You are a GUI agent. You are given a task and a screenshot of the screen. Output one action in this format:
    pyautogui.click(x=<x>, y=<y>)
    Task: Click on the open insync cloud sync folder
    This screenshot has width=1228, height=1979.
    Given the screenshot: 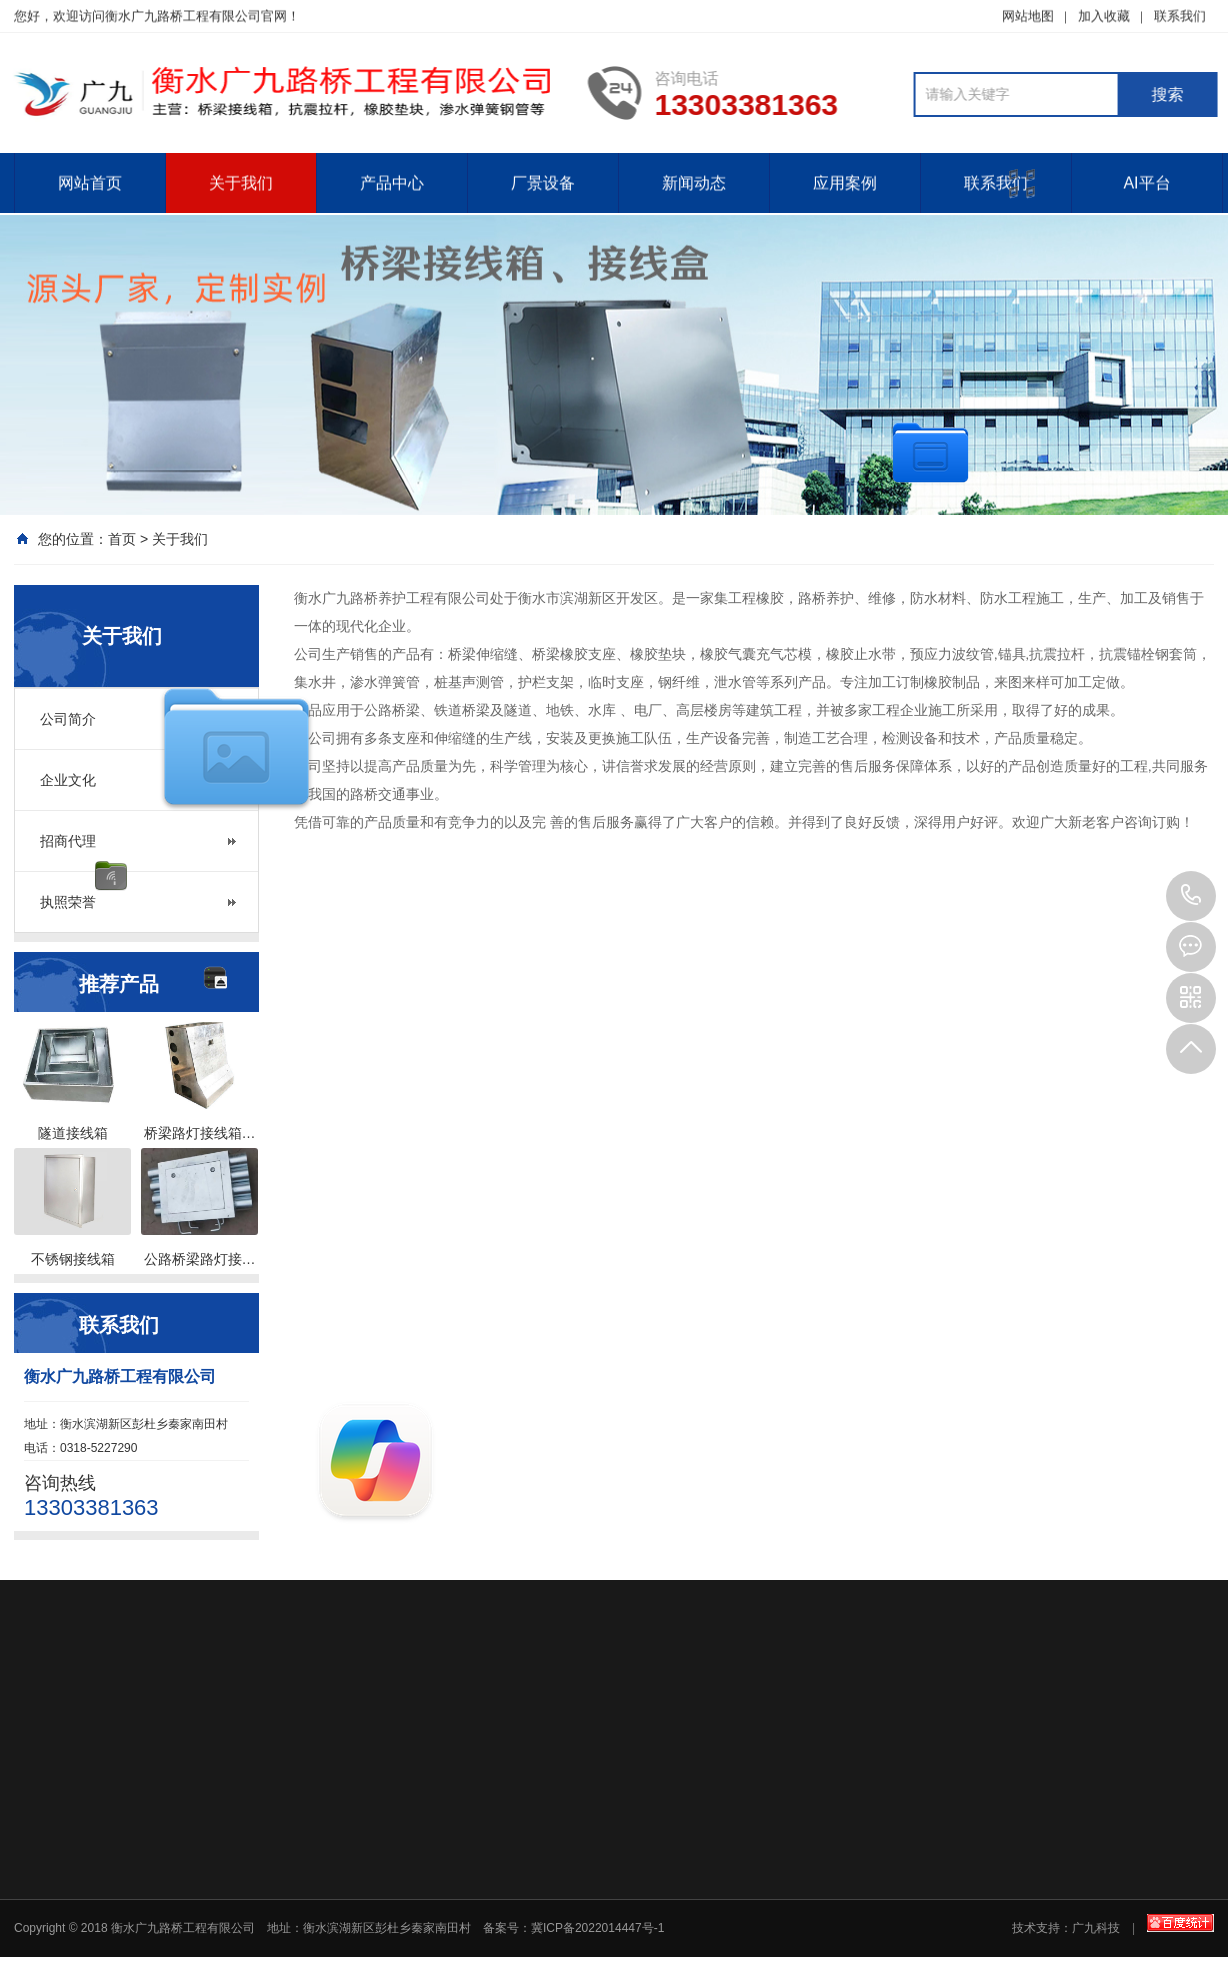 What is the action you would take?
    pyautogui.click(x=111, y=875)
    